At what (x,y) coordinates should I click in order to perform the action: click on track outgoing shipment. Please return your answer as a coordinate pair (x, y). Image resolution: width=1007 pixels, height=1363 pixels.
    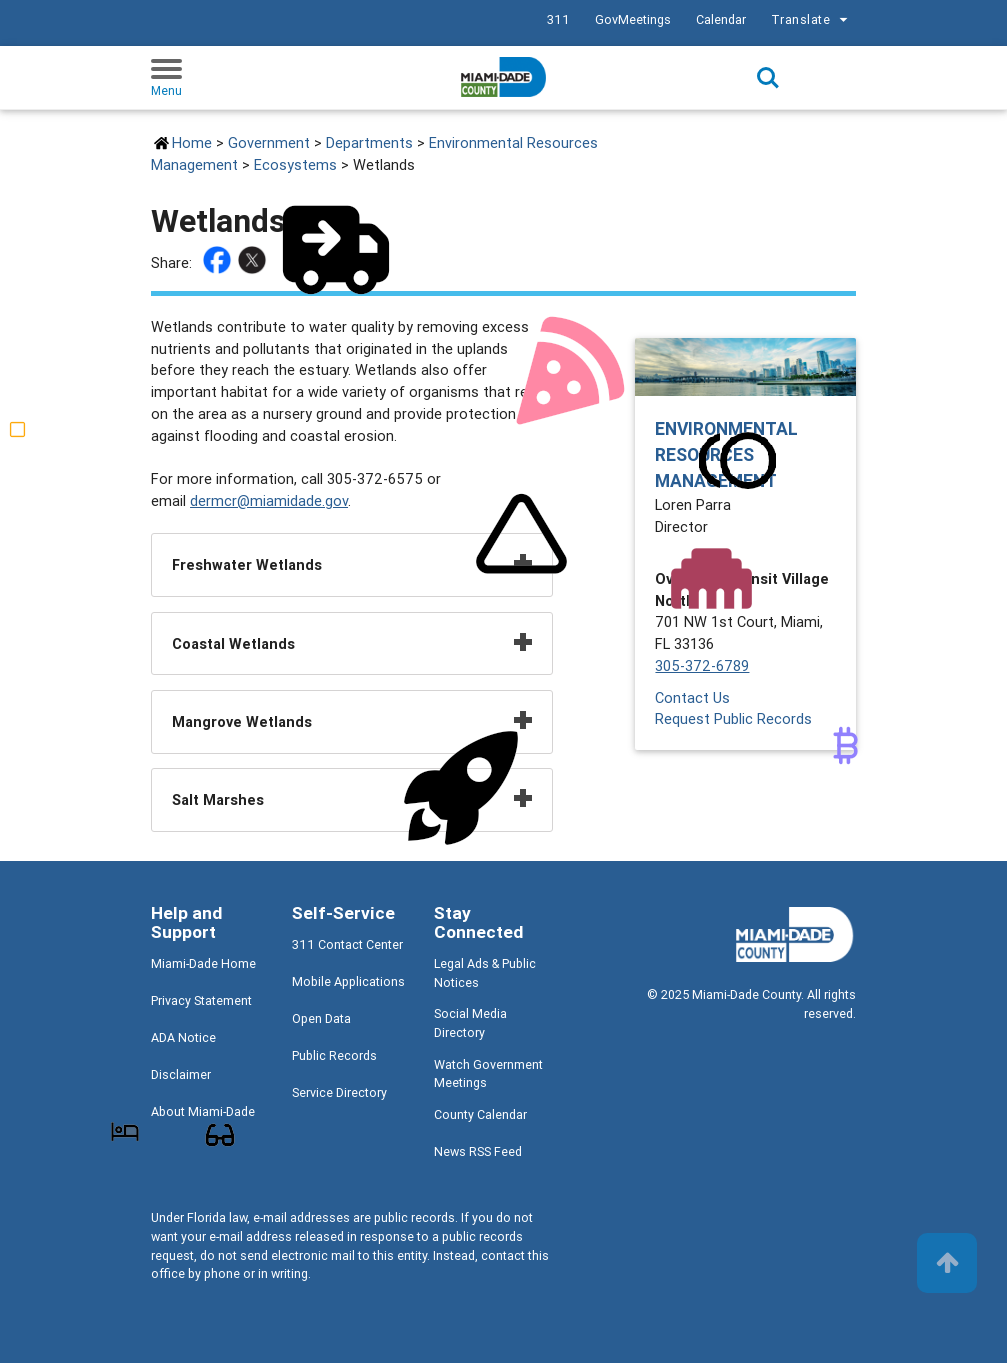
    Looking at the image, I should click on (336, 247).